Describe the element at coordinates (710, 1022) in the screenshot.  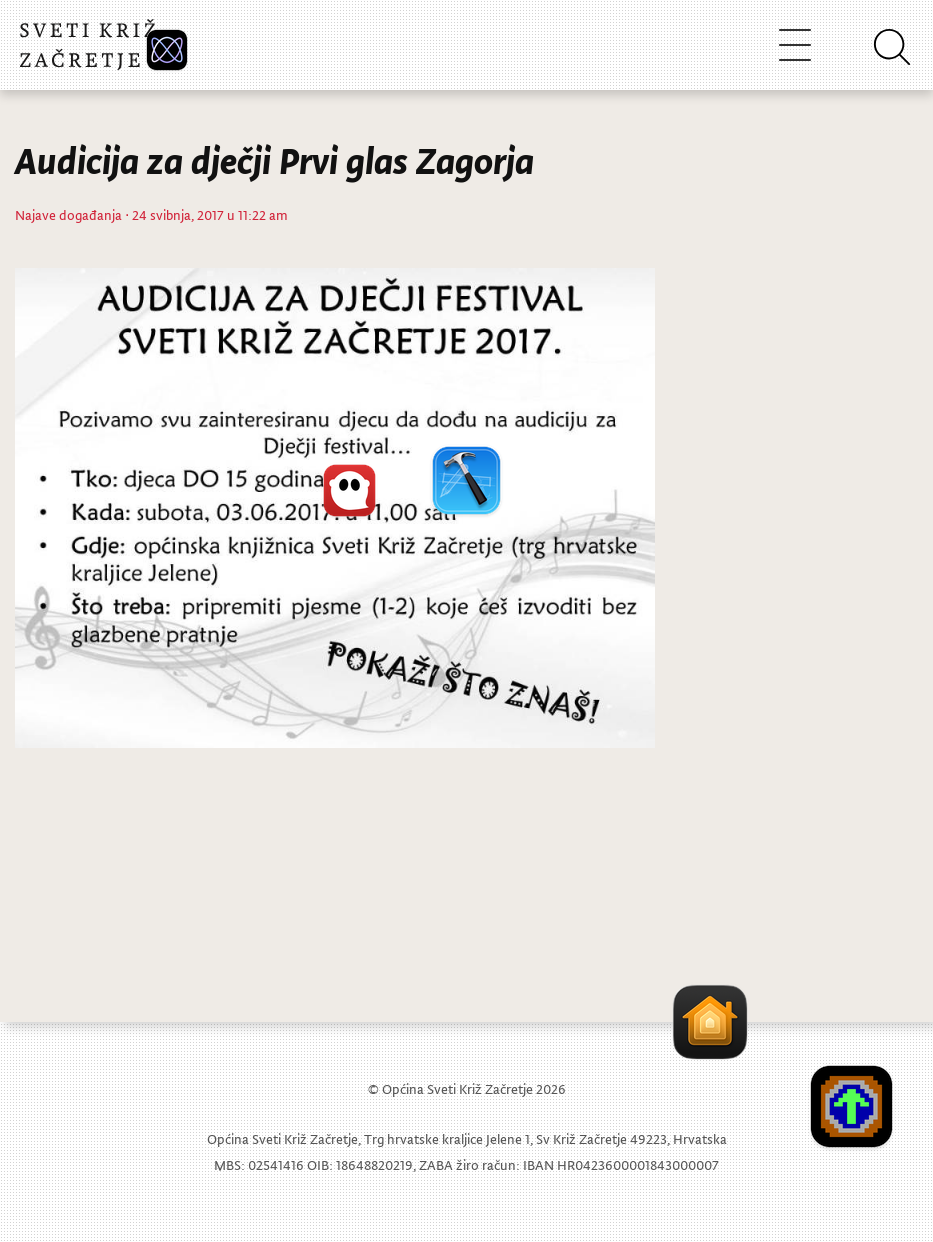
I see `open the home app` at that location.